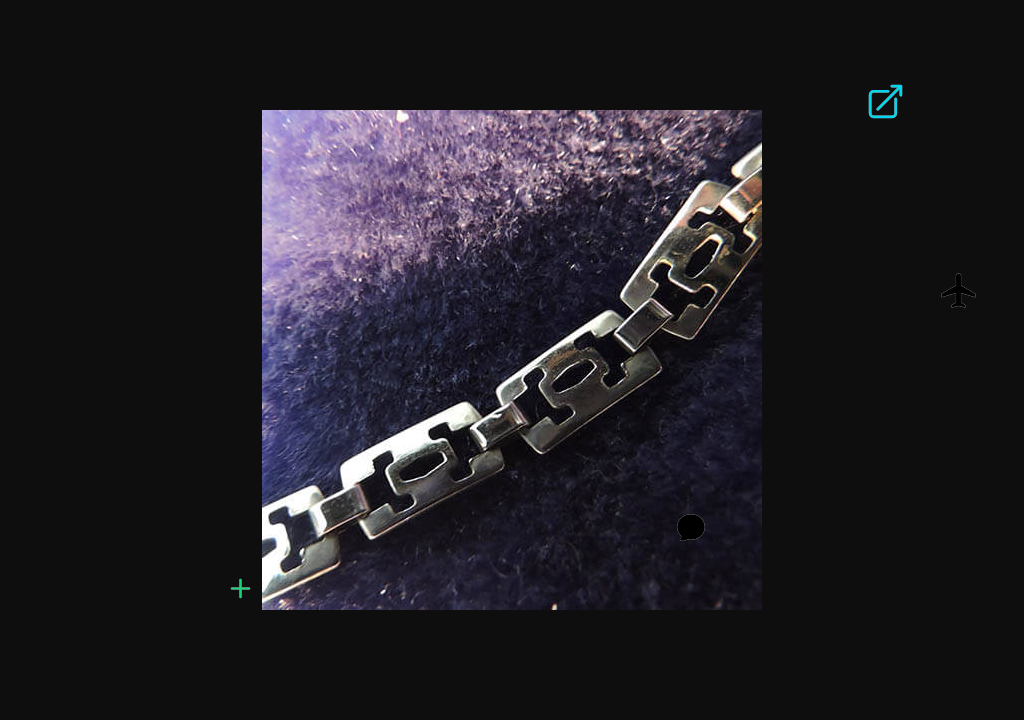 This screenshot has width=1024, height=720. What do you see at coordinates (958, 290) in the screenshot?
I see `access airport or flight information` at bounding box center [958, 290].